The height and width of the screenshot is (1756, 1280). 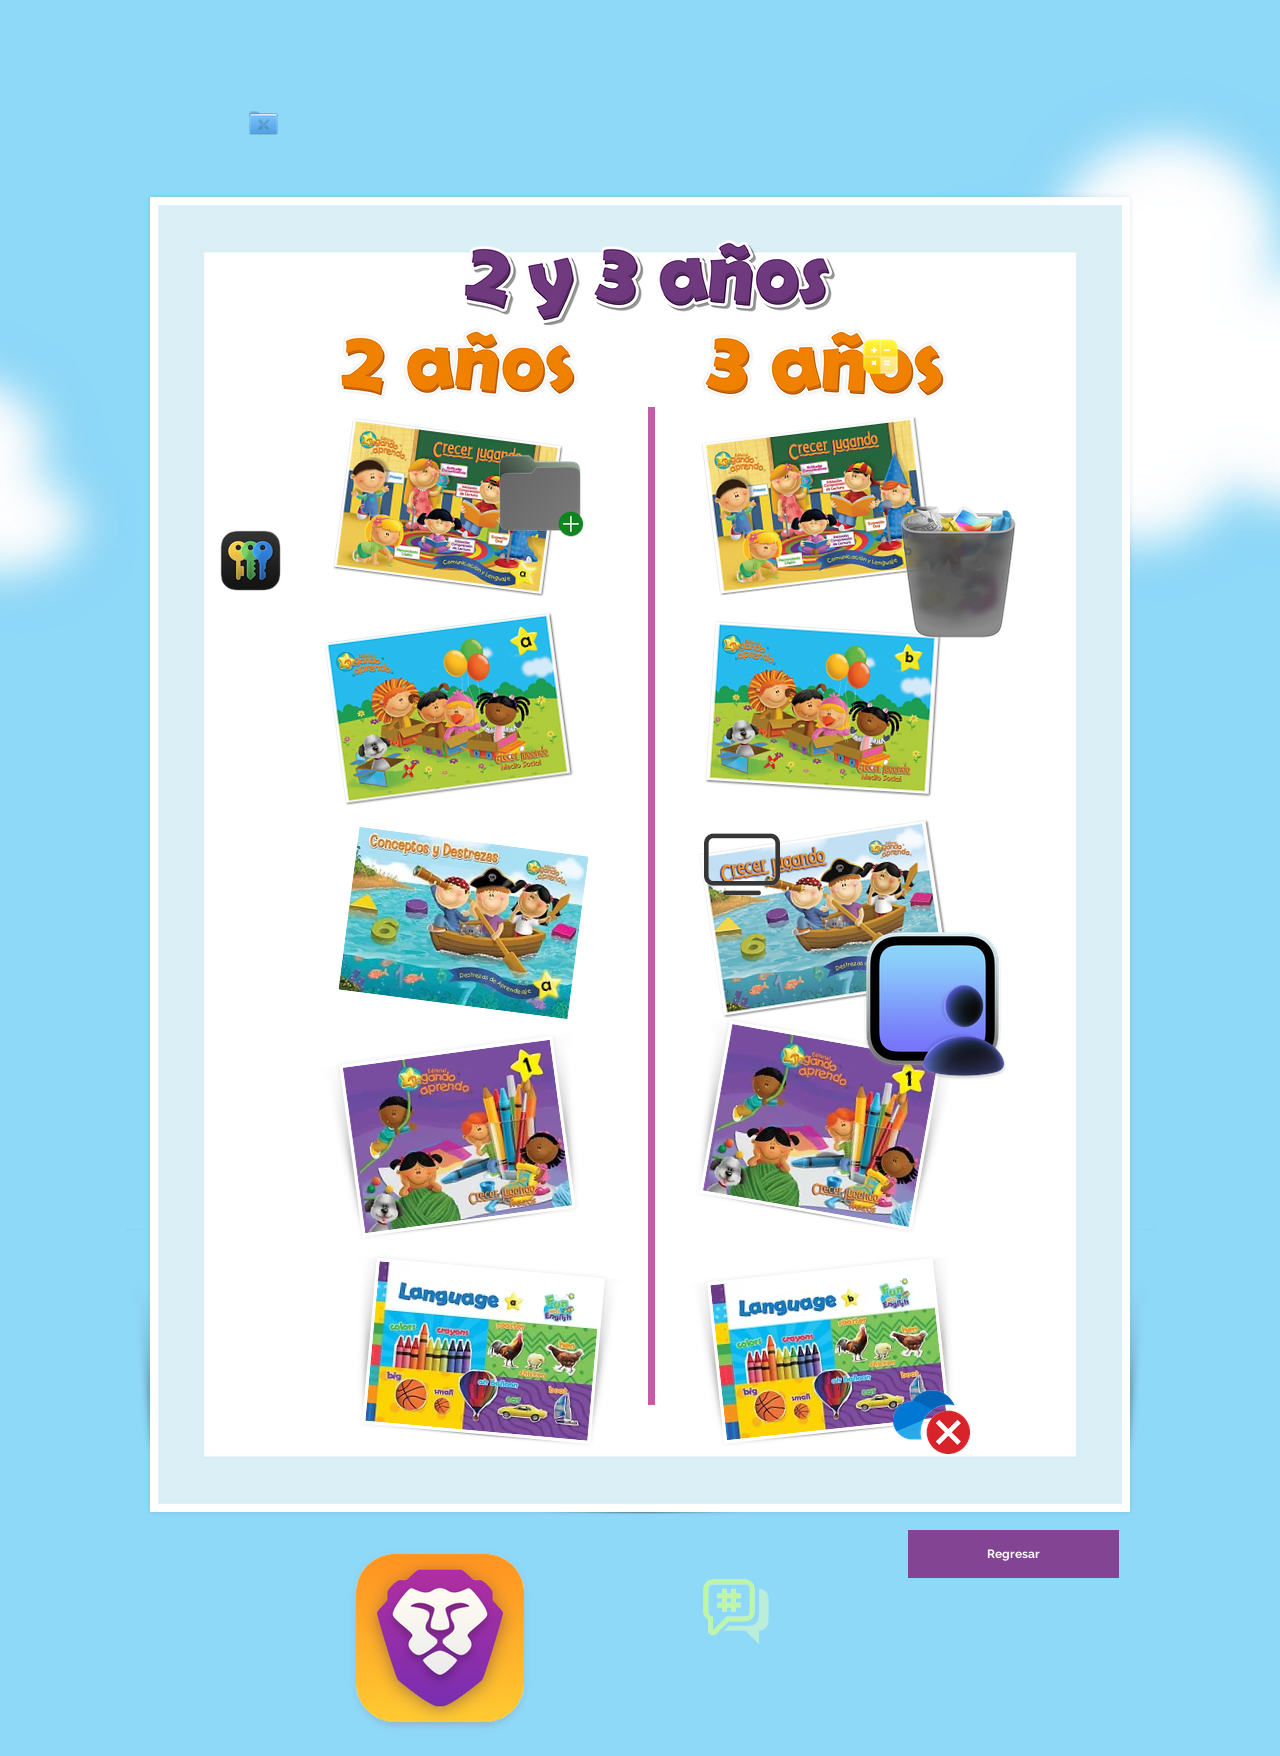 I want to click on open the passwords app, so click(x=250, y=560).